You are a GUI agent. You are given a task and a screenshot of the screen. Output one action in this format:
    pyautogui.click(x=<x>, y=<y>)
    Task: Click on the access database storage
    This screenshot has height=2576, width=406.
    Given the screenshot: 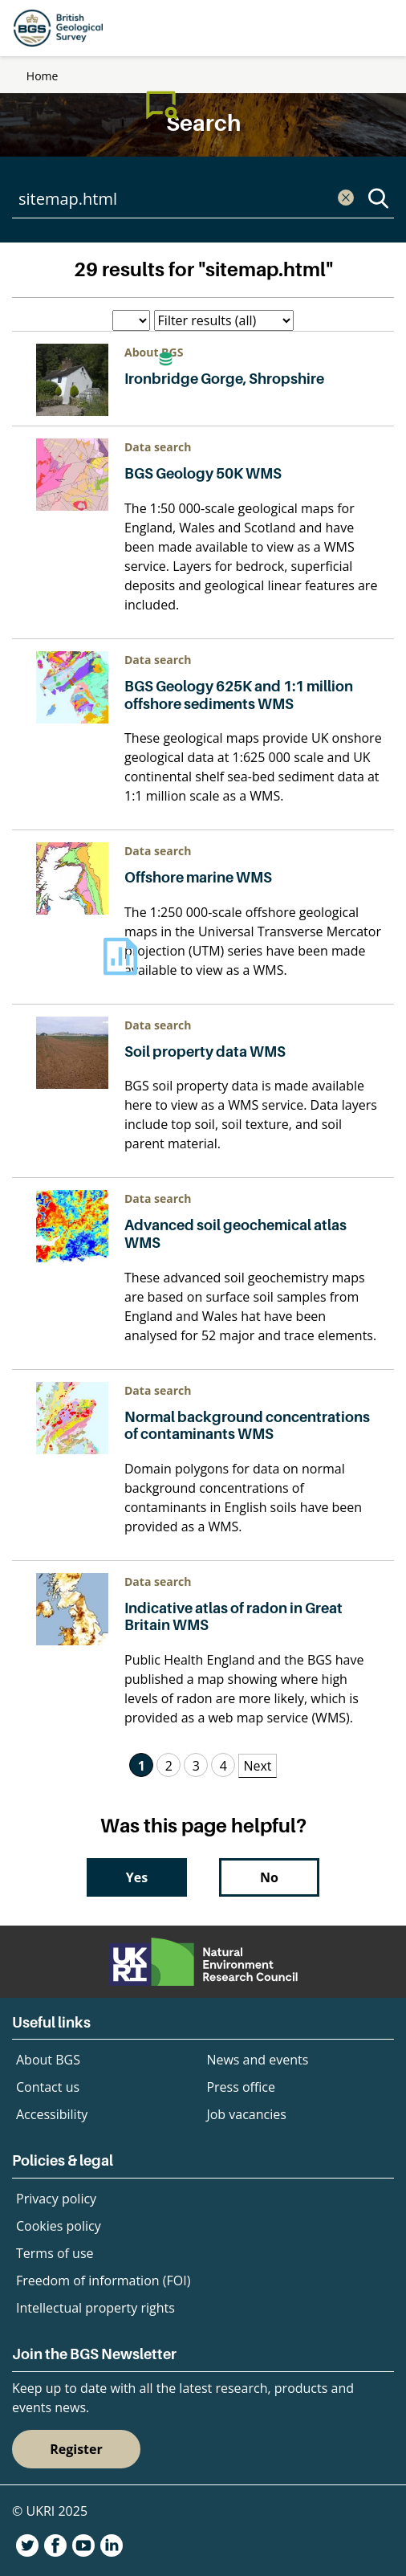 What is the action you would take?
    pyautogui.click(x=165, y=358)
    